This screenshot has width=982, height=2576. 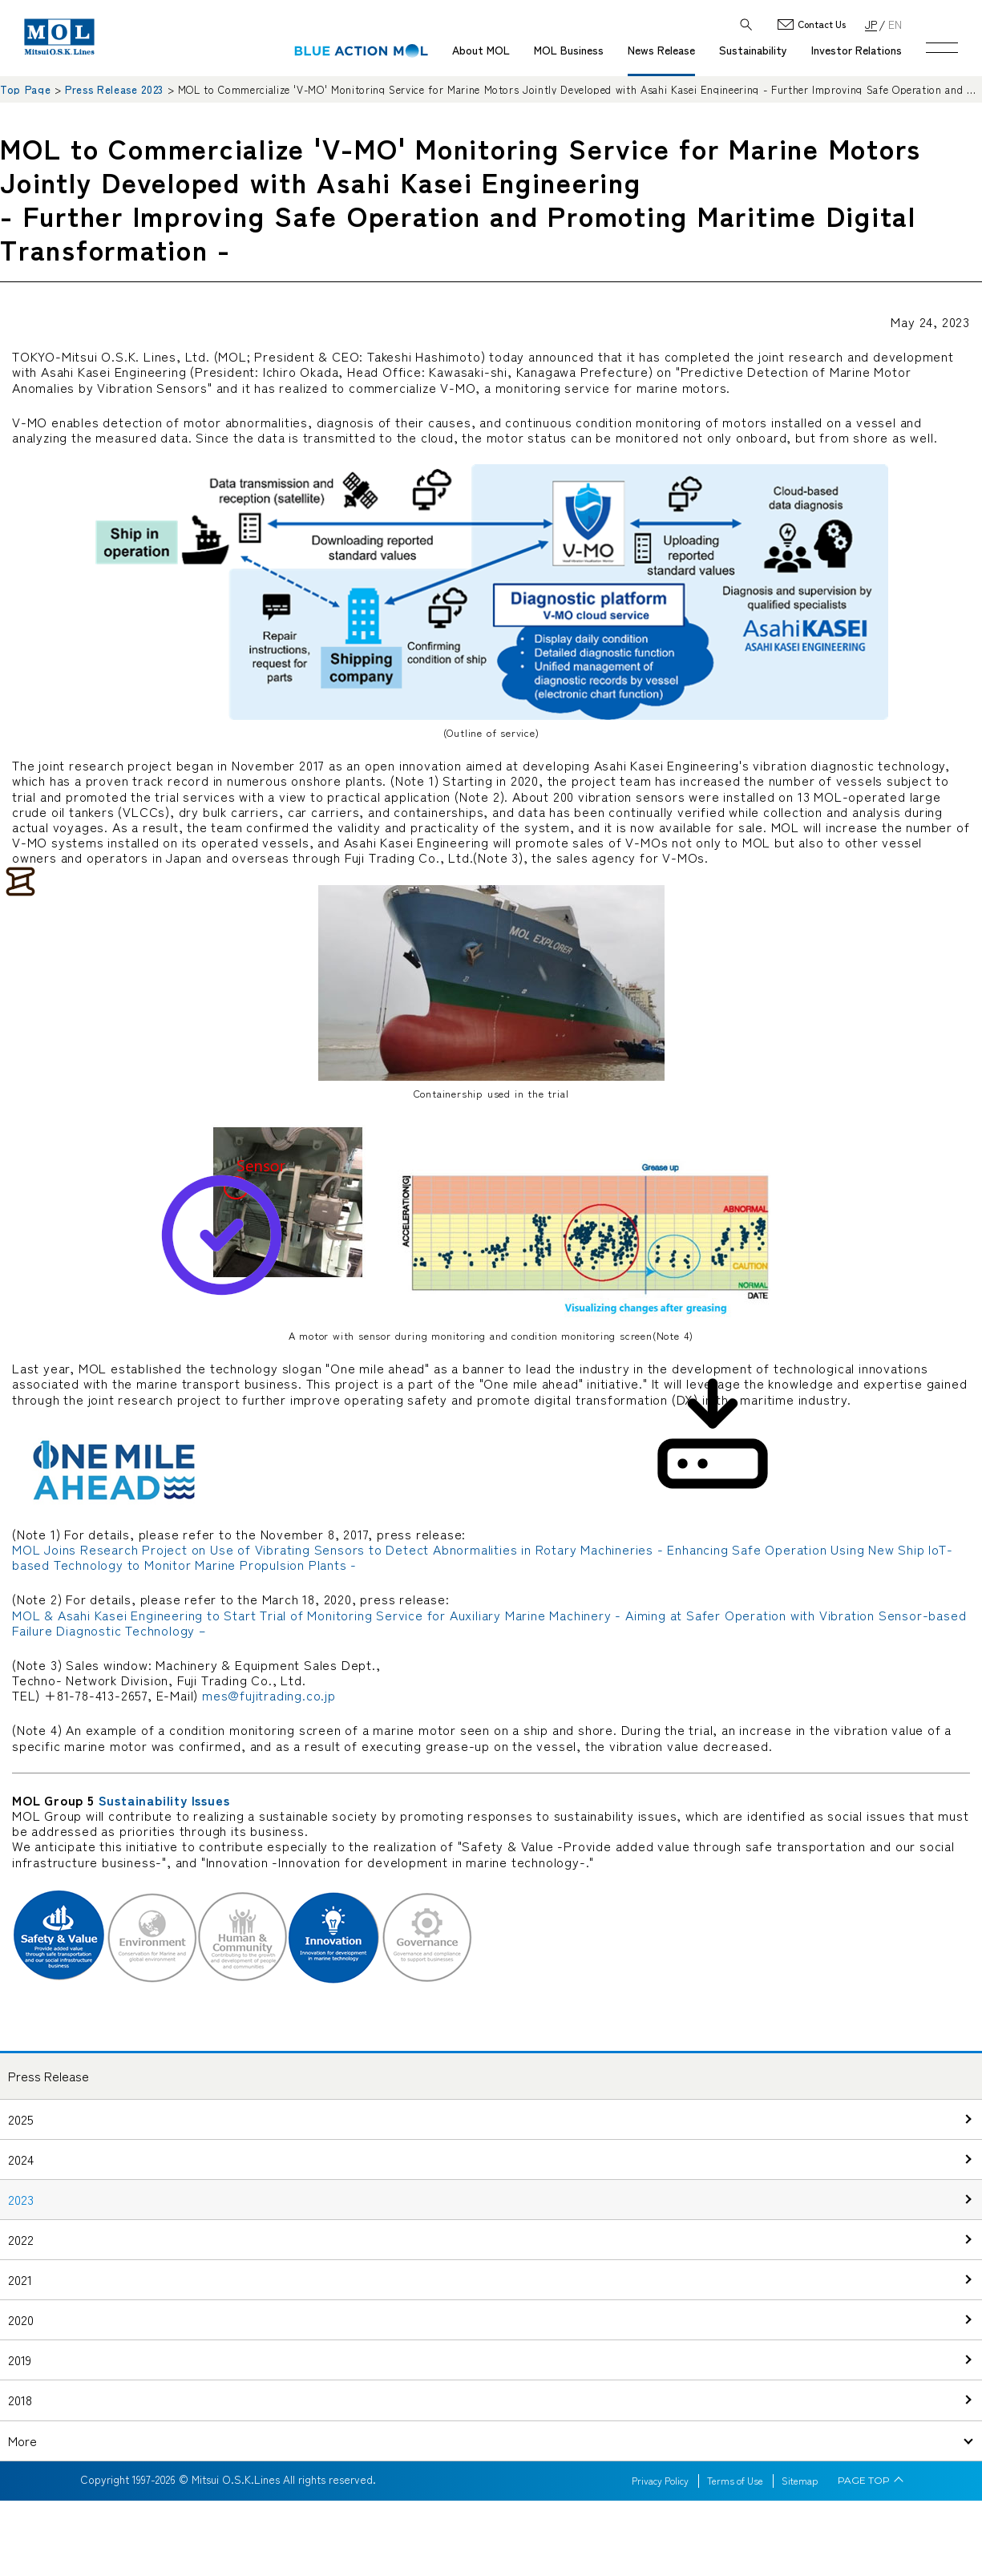 I want to click on download file to local storage, so click(x=713, y=1434).